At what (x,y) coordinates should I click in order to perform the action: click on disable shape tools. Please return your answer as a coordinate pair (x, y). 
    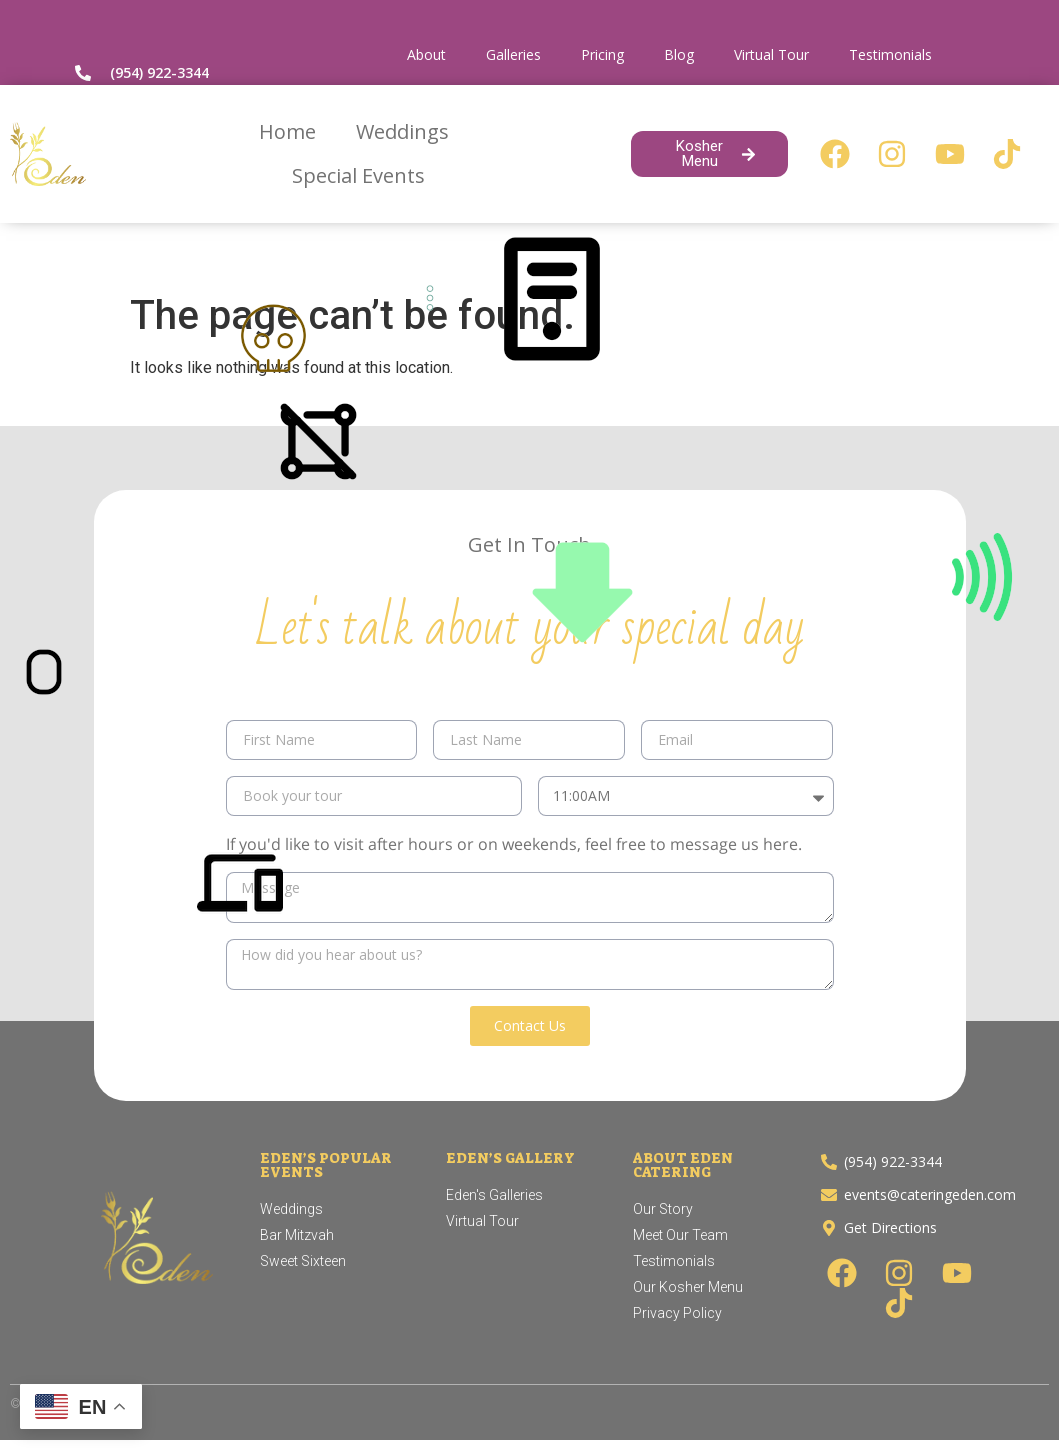
    Looking at the image, I should click on (318, 441).